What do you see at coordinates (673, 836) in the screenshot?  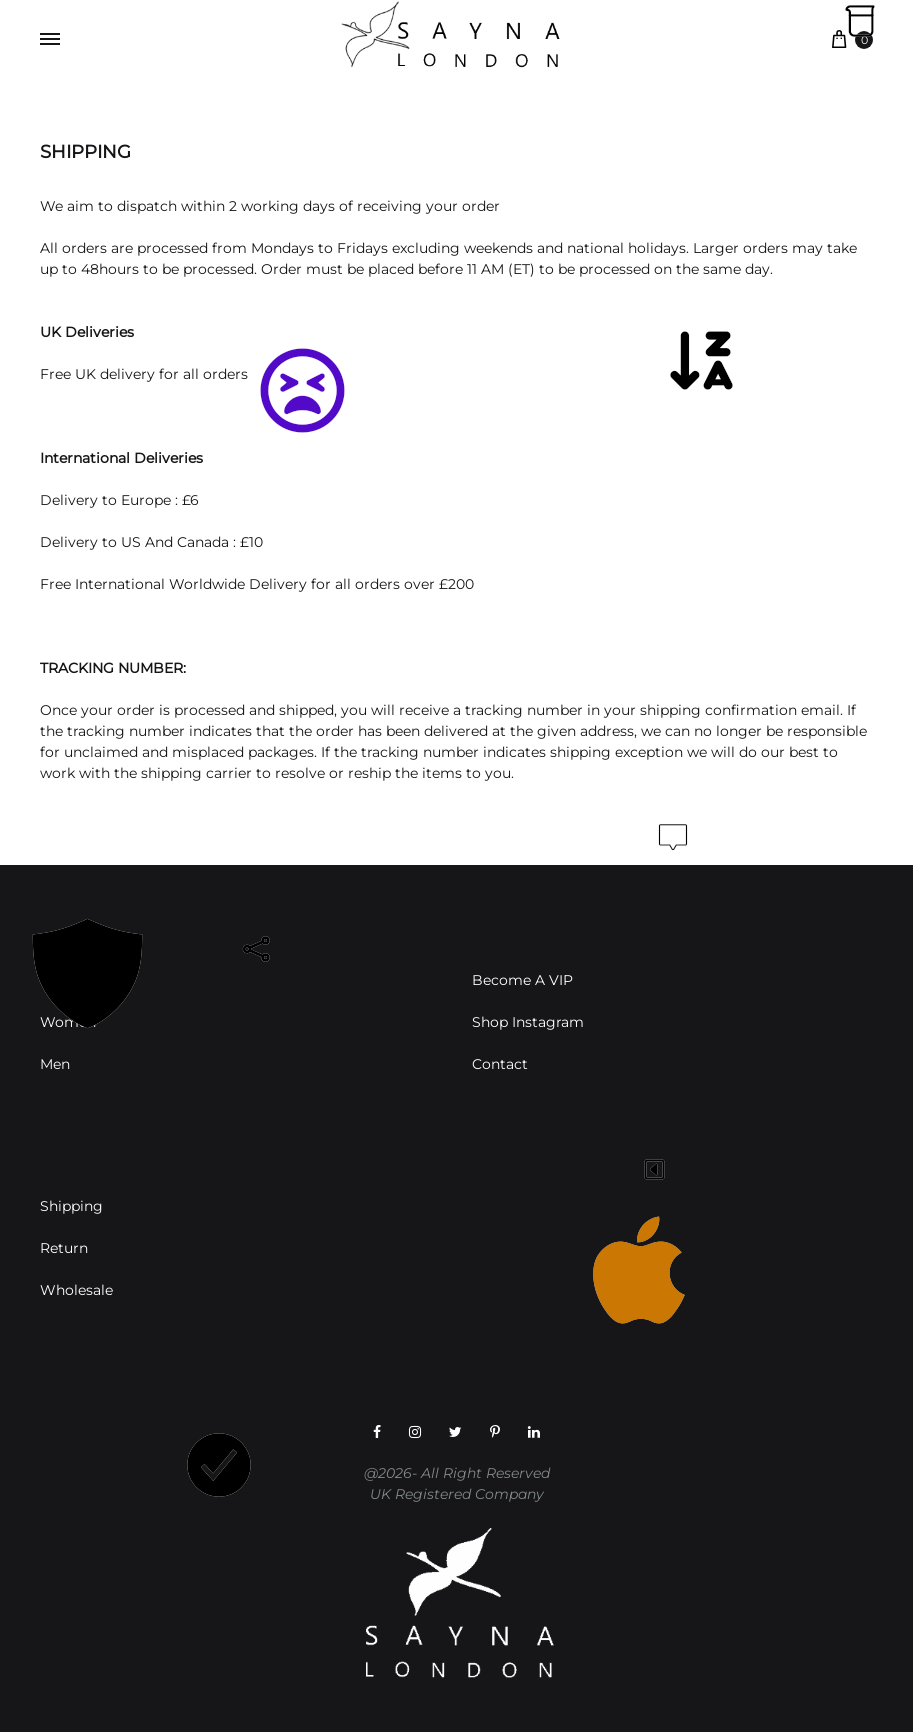 I see `open chat or messaging` at bounding box center [673, 836].